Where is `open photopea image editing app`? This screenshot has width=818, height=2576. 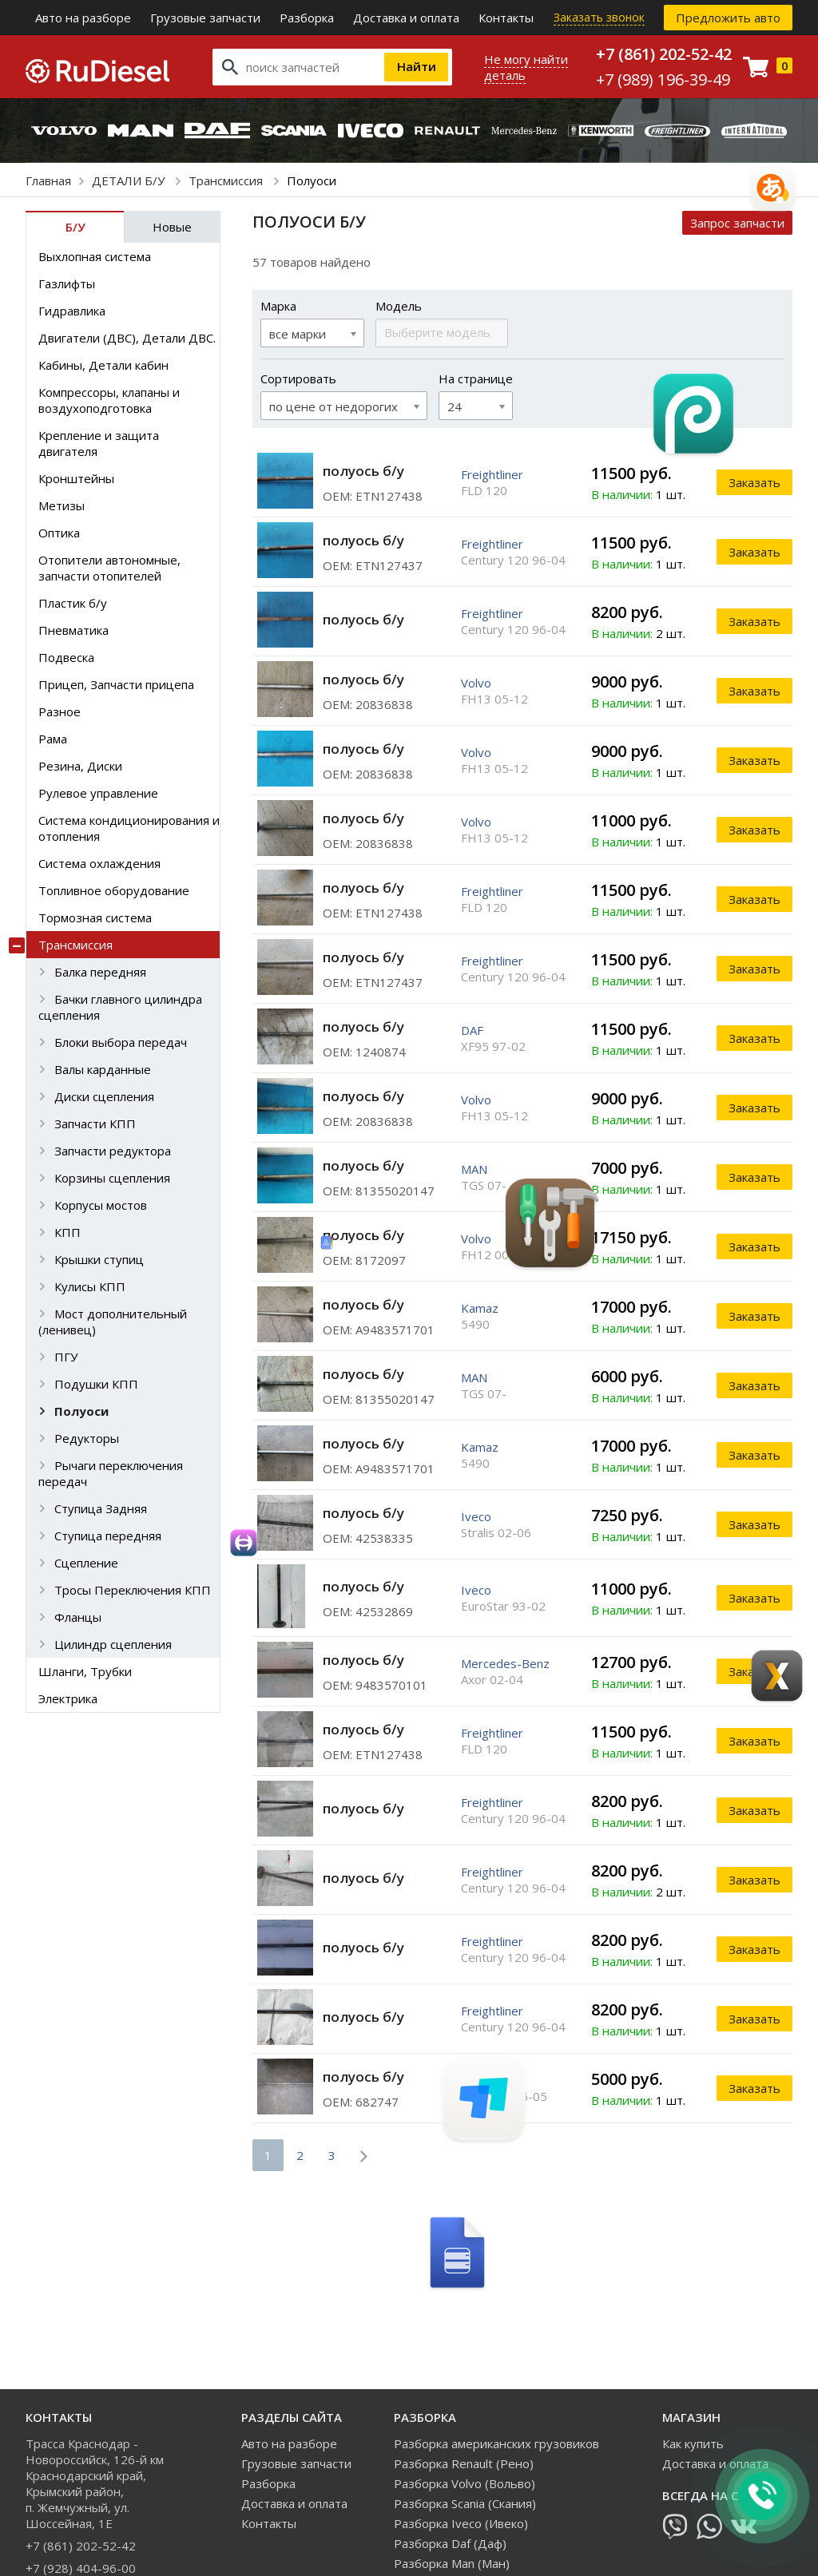
open photopea image editing app is located at coordinates (693, 414).